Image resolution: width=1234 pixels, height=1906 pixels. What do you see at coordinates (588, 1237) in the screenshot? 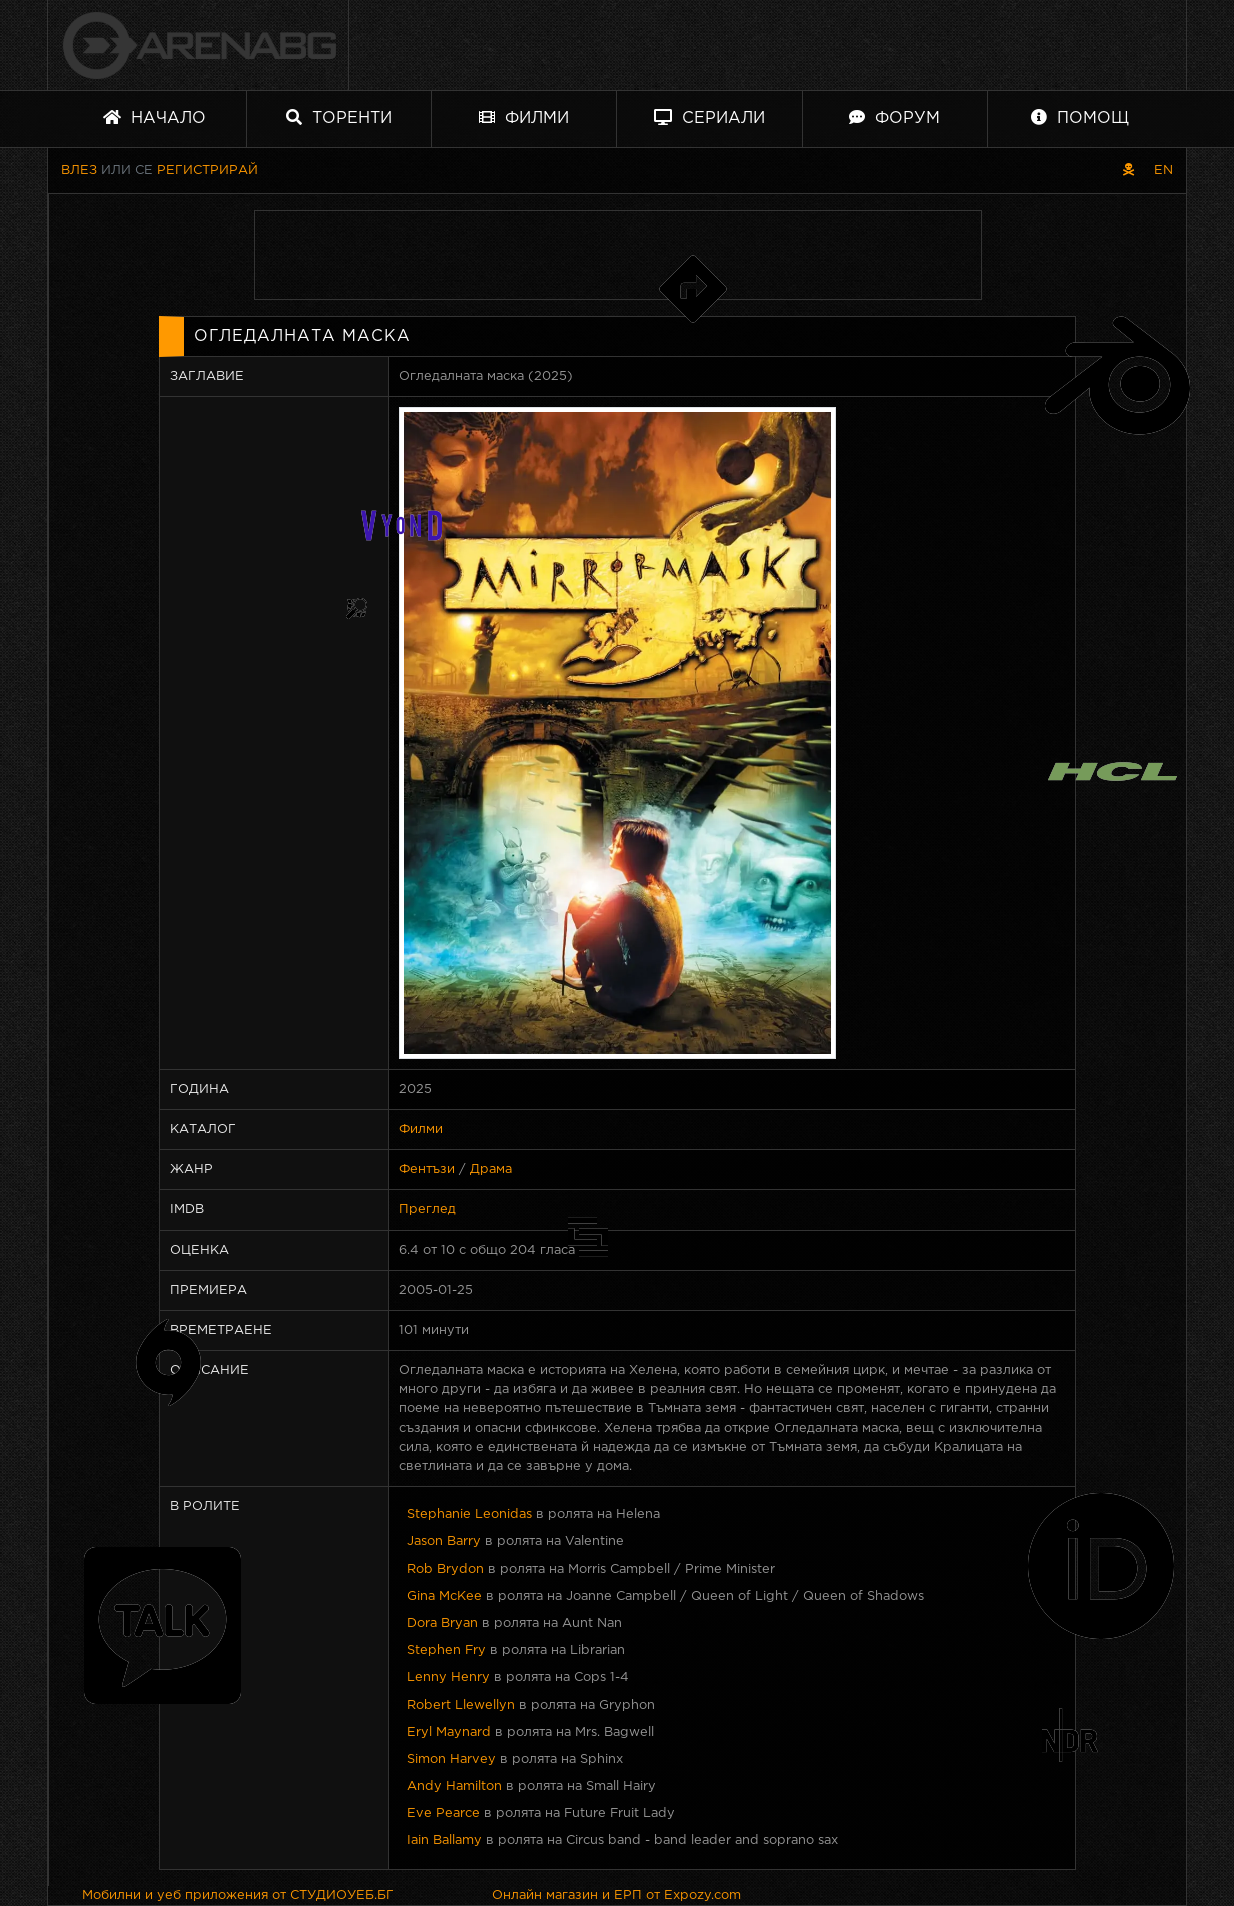
I see `skaffold application or service` at bounding box center [588, 1237].